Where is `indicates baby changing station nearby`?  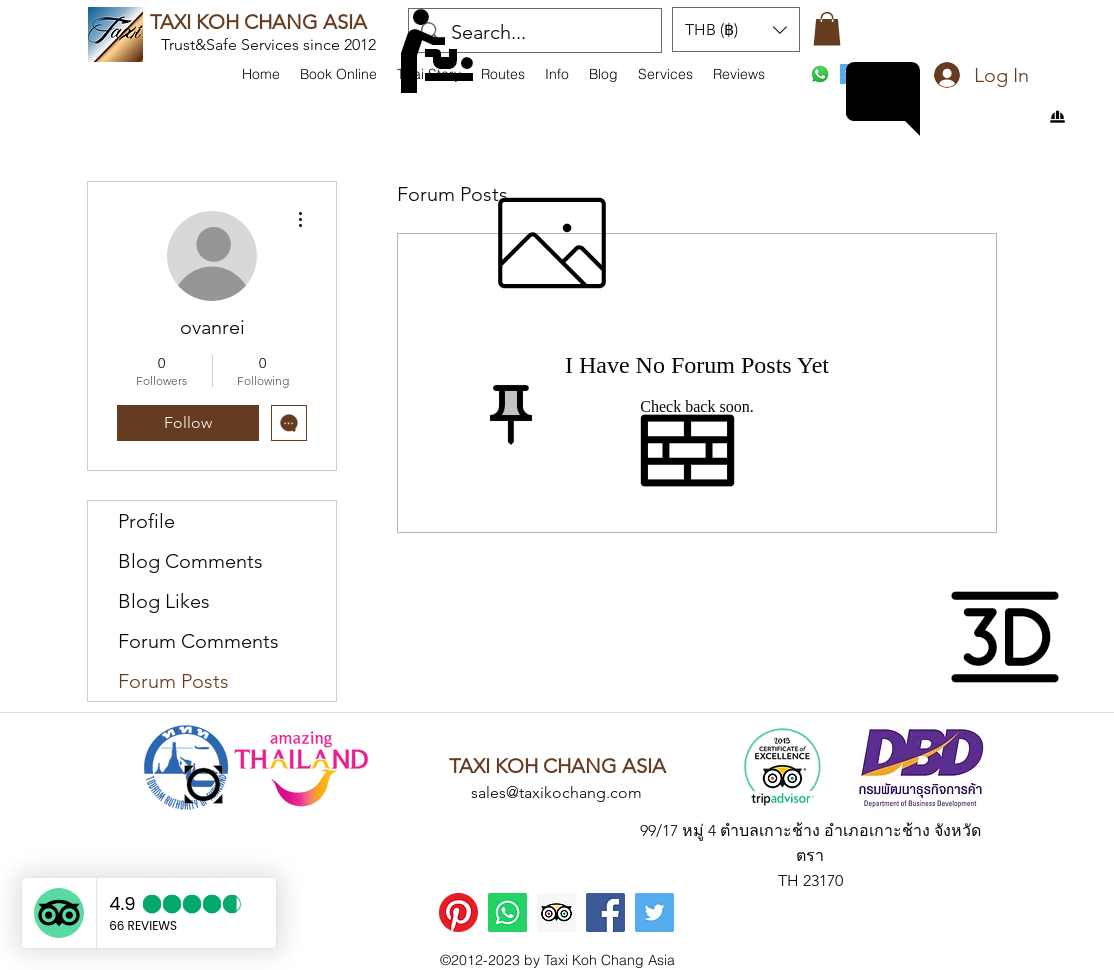 indicates baby changing station nearby is located at coordinates (437, 53).